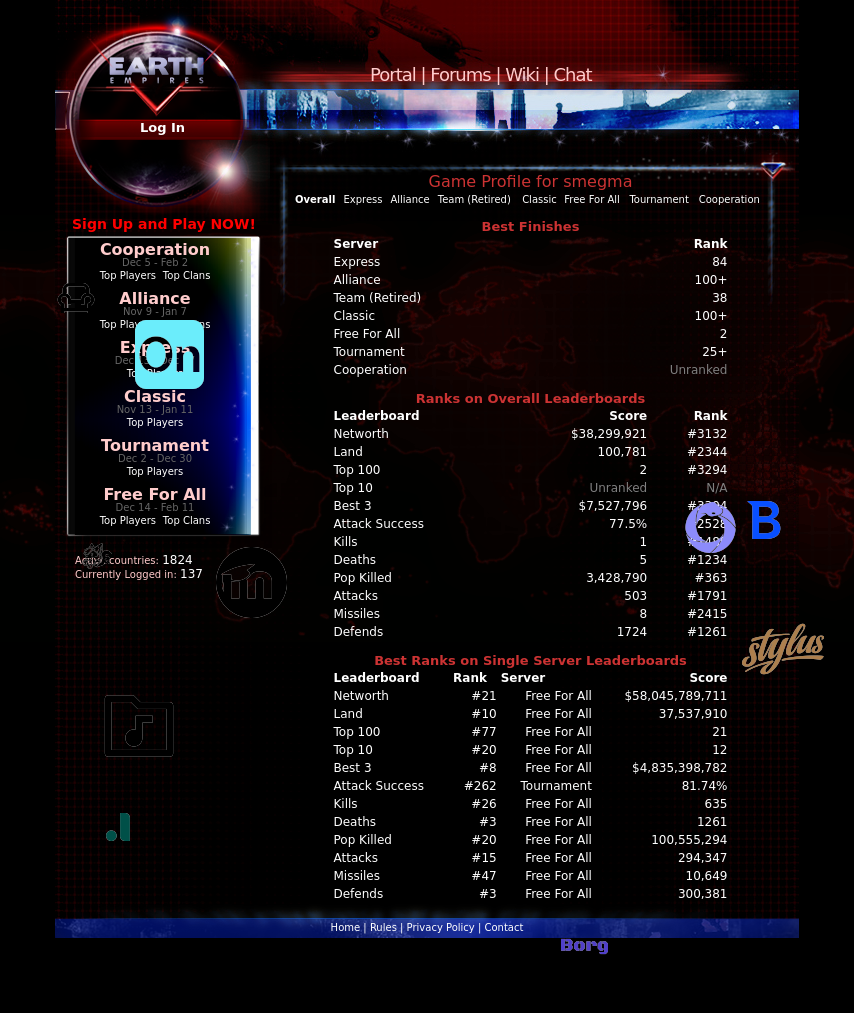 The image size is (854, 1013). What do you see at coordinates (118, 827) in the screenshot?
I see `visit dunked portfolio website` at bounding box center [118, 827].